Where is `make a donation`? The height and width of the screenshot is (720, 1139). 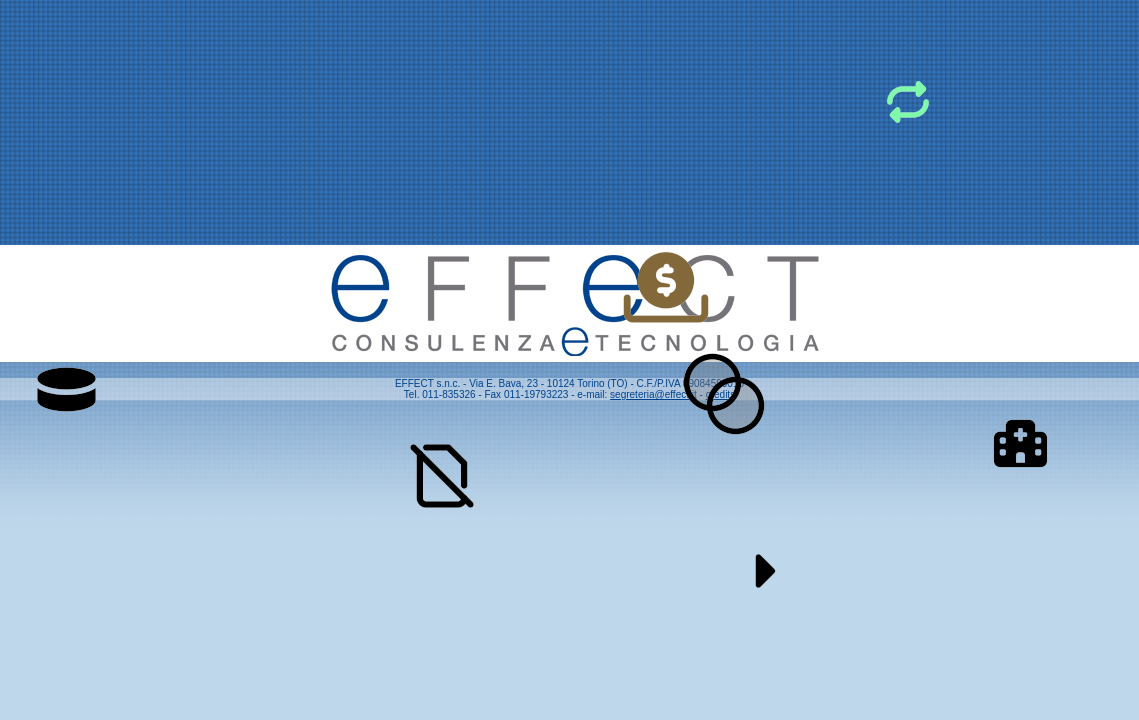
make a donation is located at coordinates (666, 285).